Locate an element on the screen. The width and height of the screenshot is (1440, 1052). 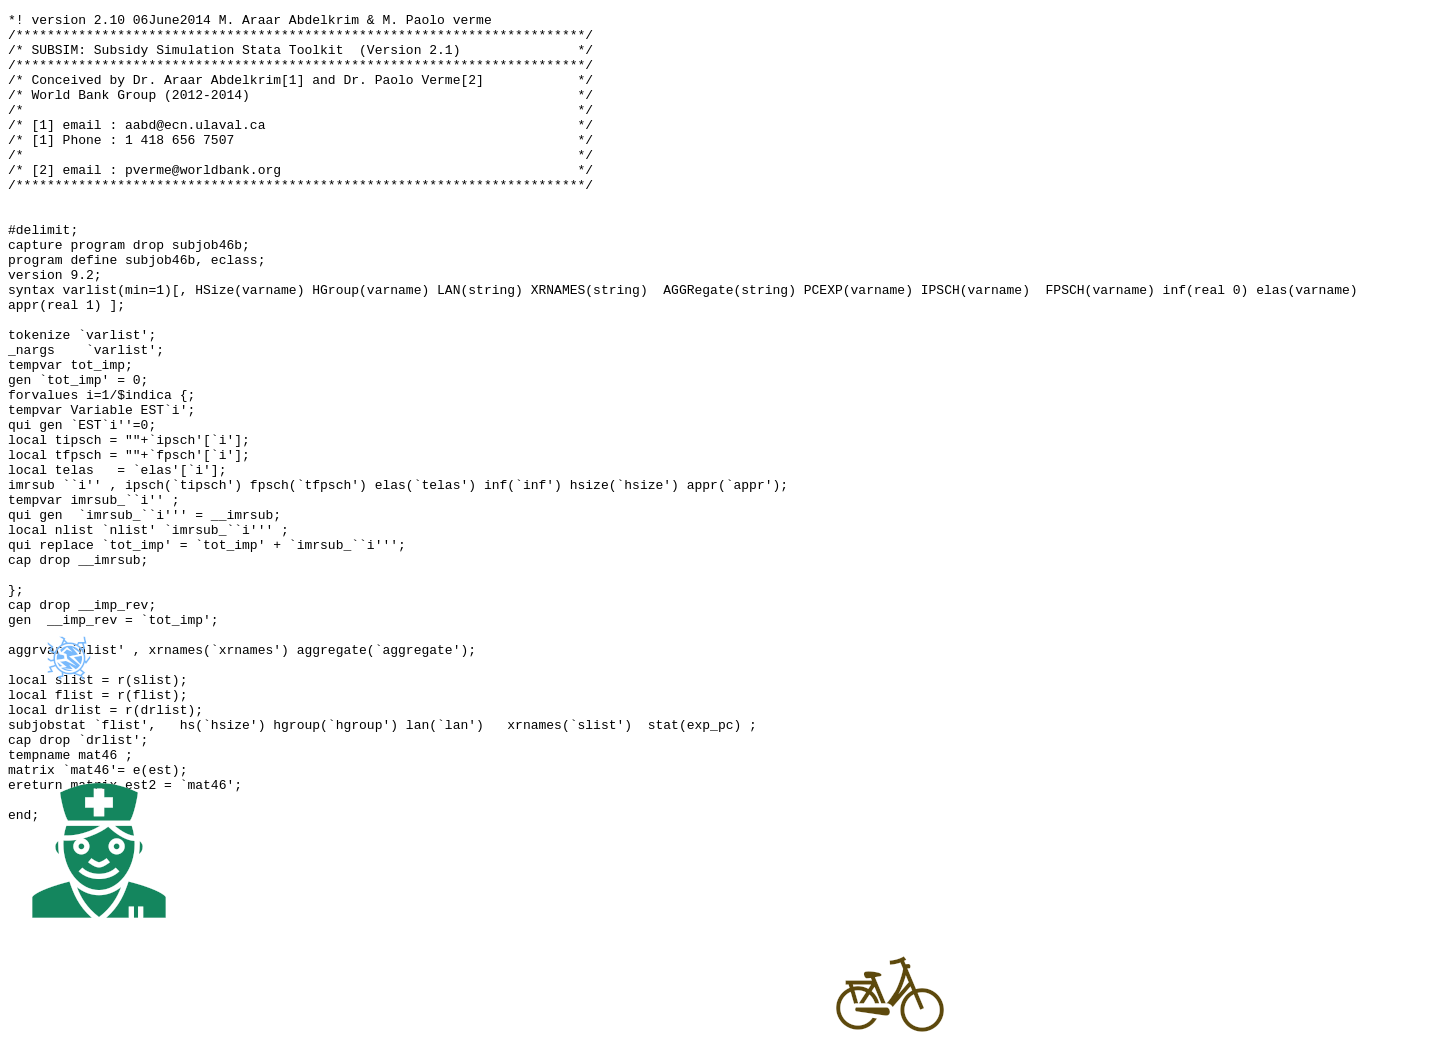
indicates an unstable or volatile item in inventory is located at coordinates (69, 658).